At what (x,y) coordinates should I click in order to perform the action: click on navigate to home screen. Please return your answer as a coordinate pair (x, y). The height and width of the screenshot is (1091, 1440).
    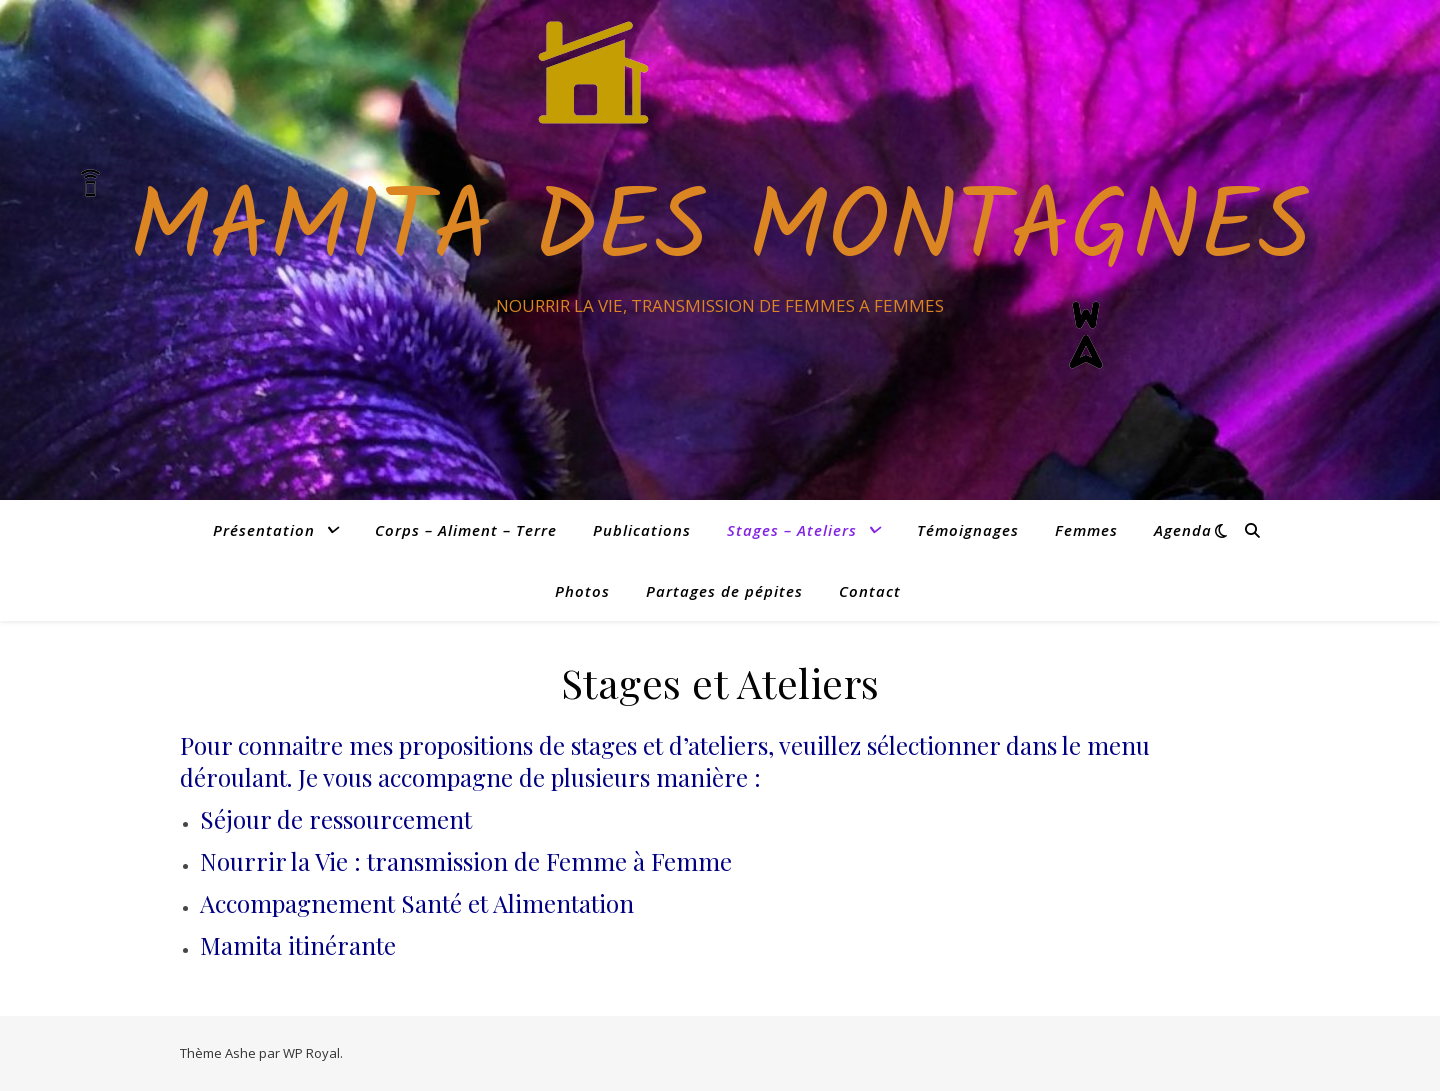
    Looking at the image, I should click on (593, 72).